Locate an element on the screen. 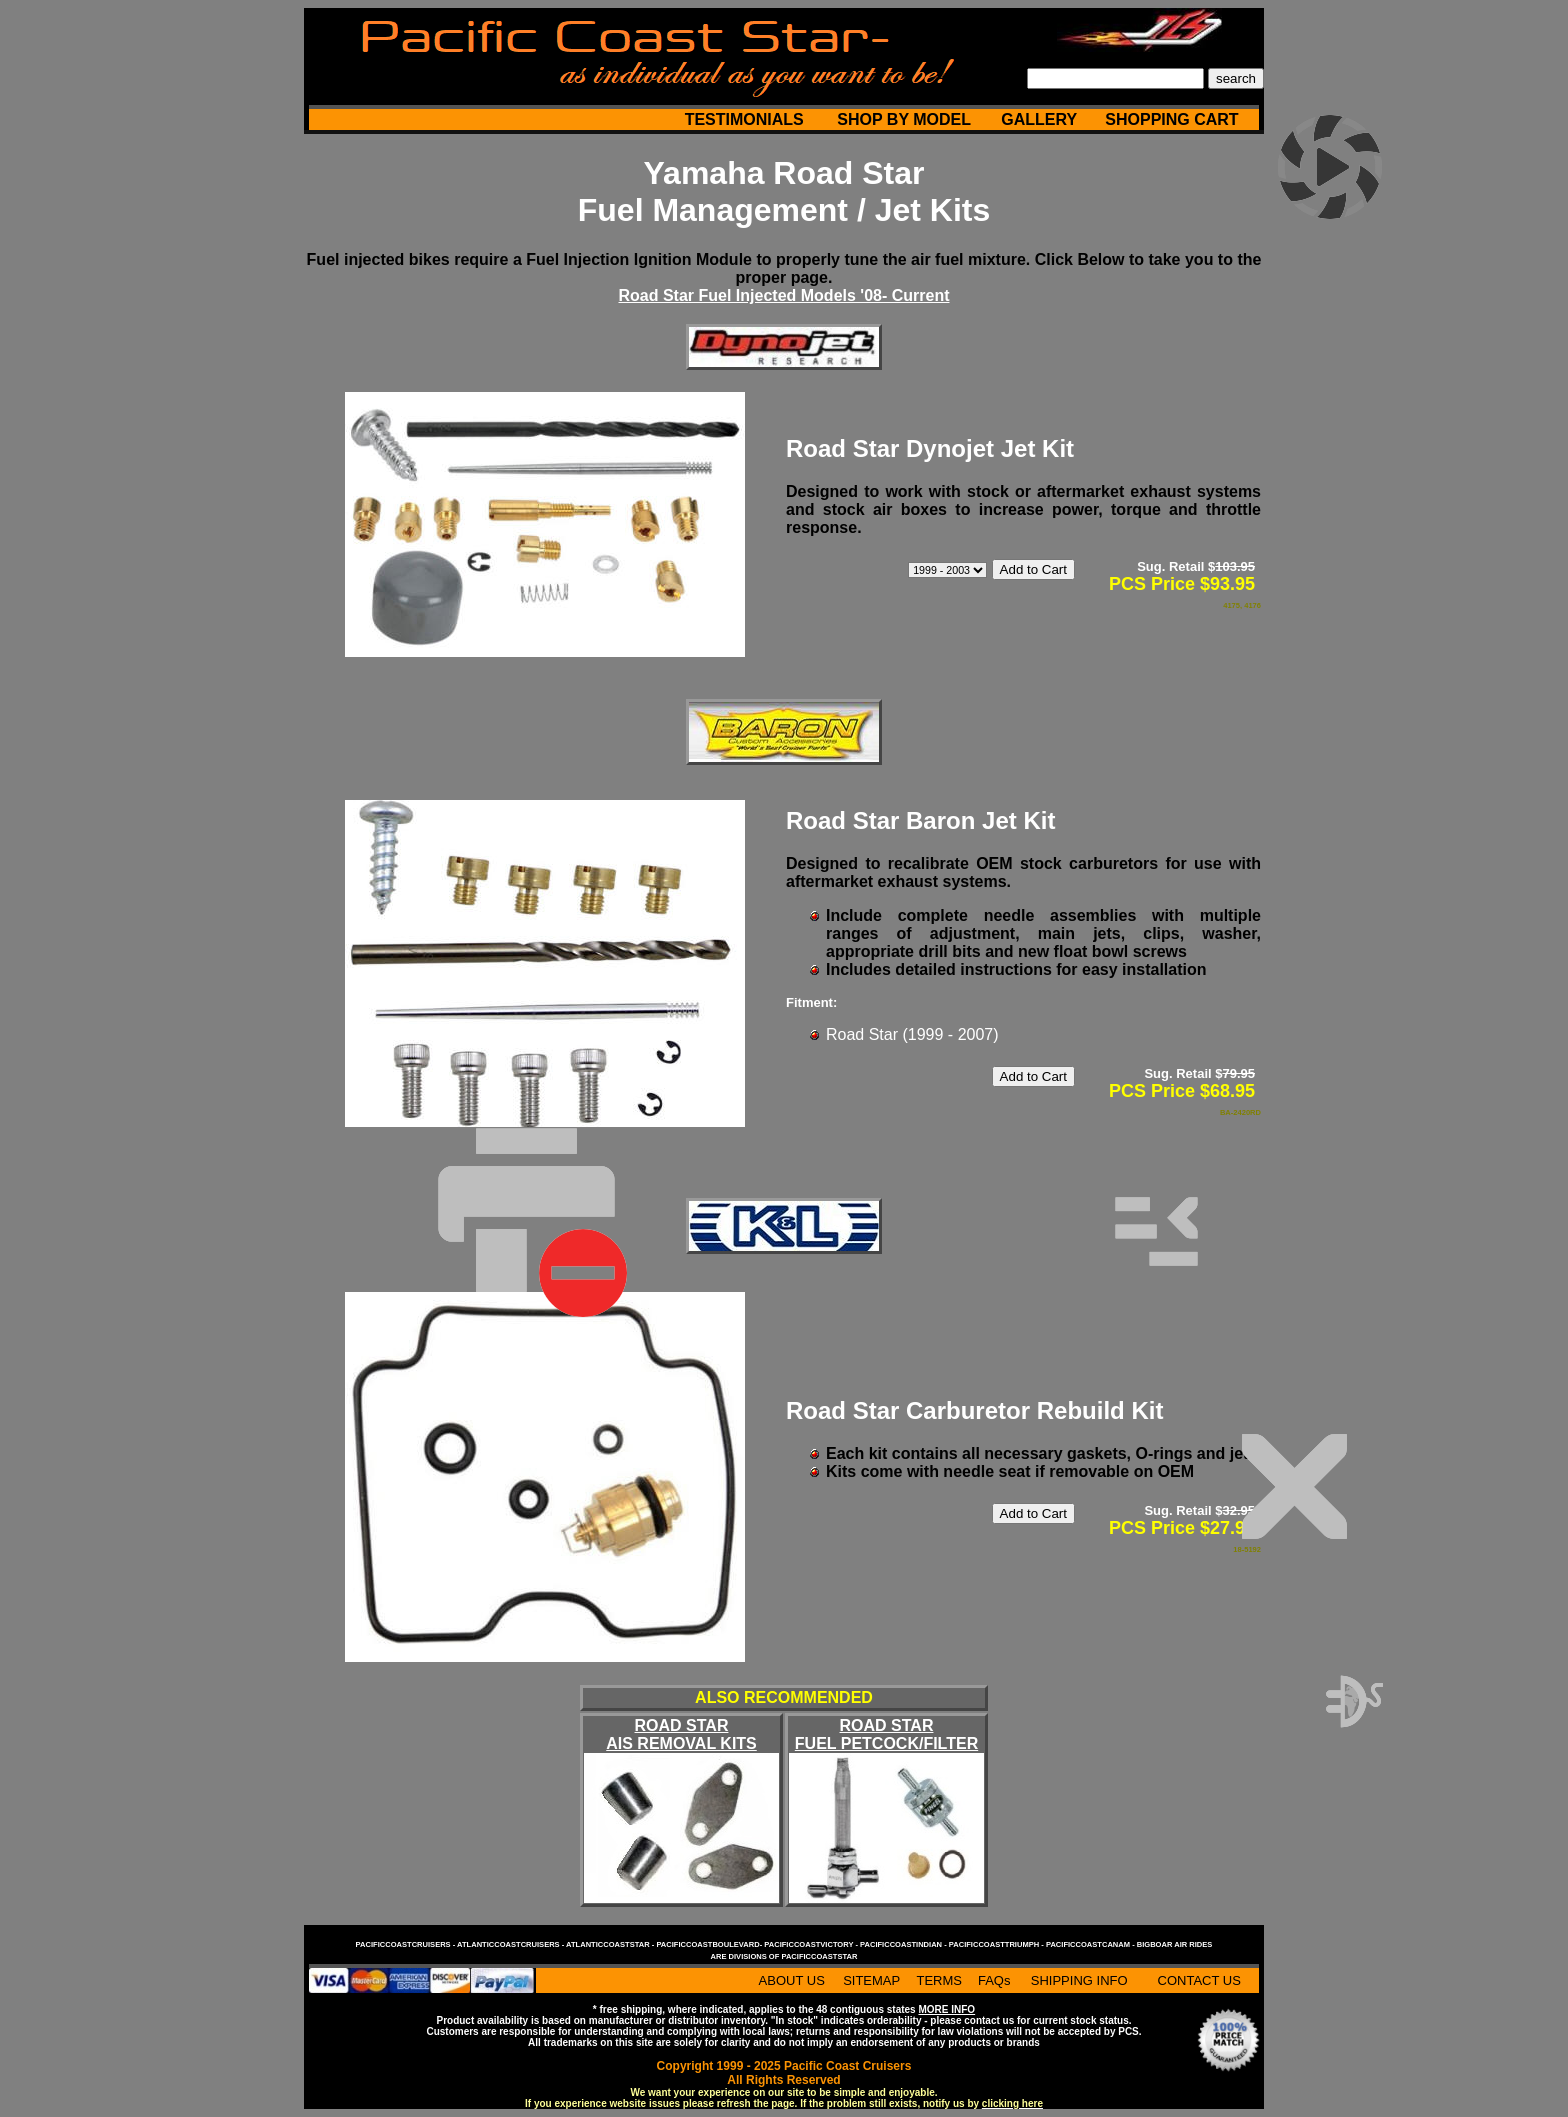 This screenshot has height=2117, width=1568. indicates a printer error or malfunction is located at coordinates (526, 1216).